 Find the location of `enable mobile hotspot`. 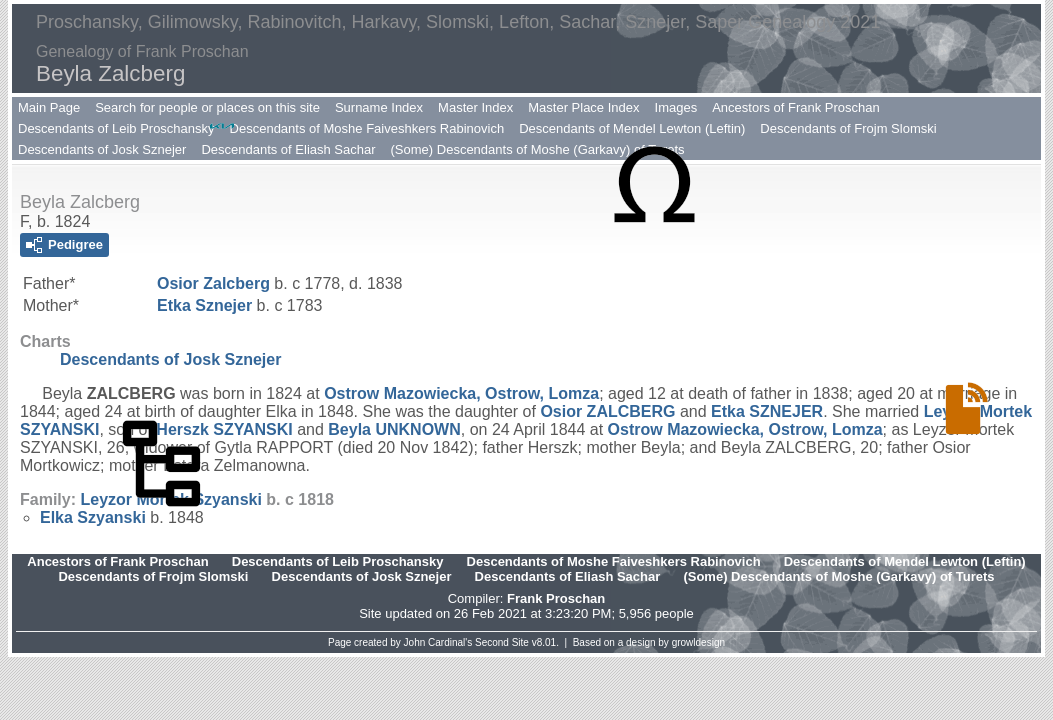

enable mobile hotspot is located at coordinates (965, 409).